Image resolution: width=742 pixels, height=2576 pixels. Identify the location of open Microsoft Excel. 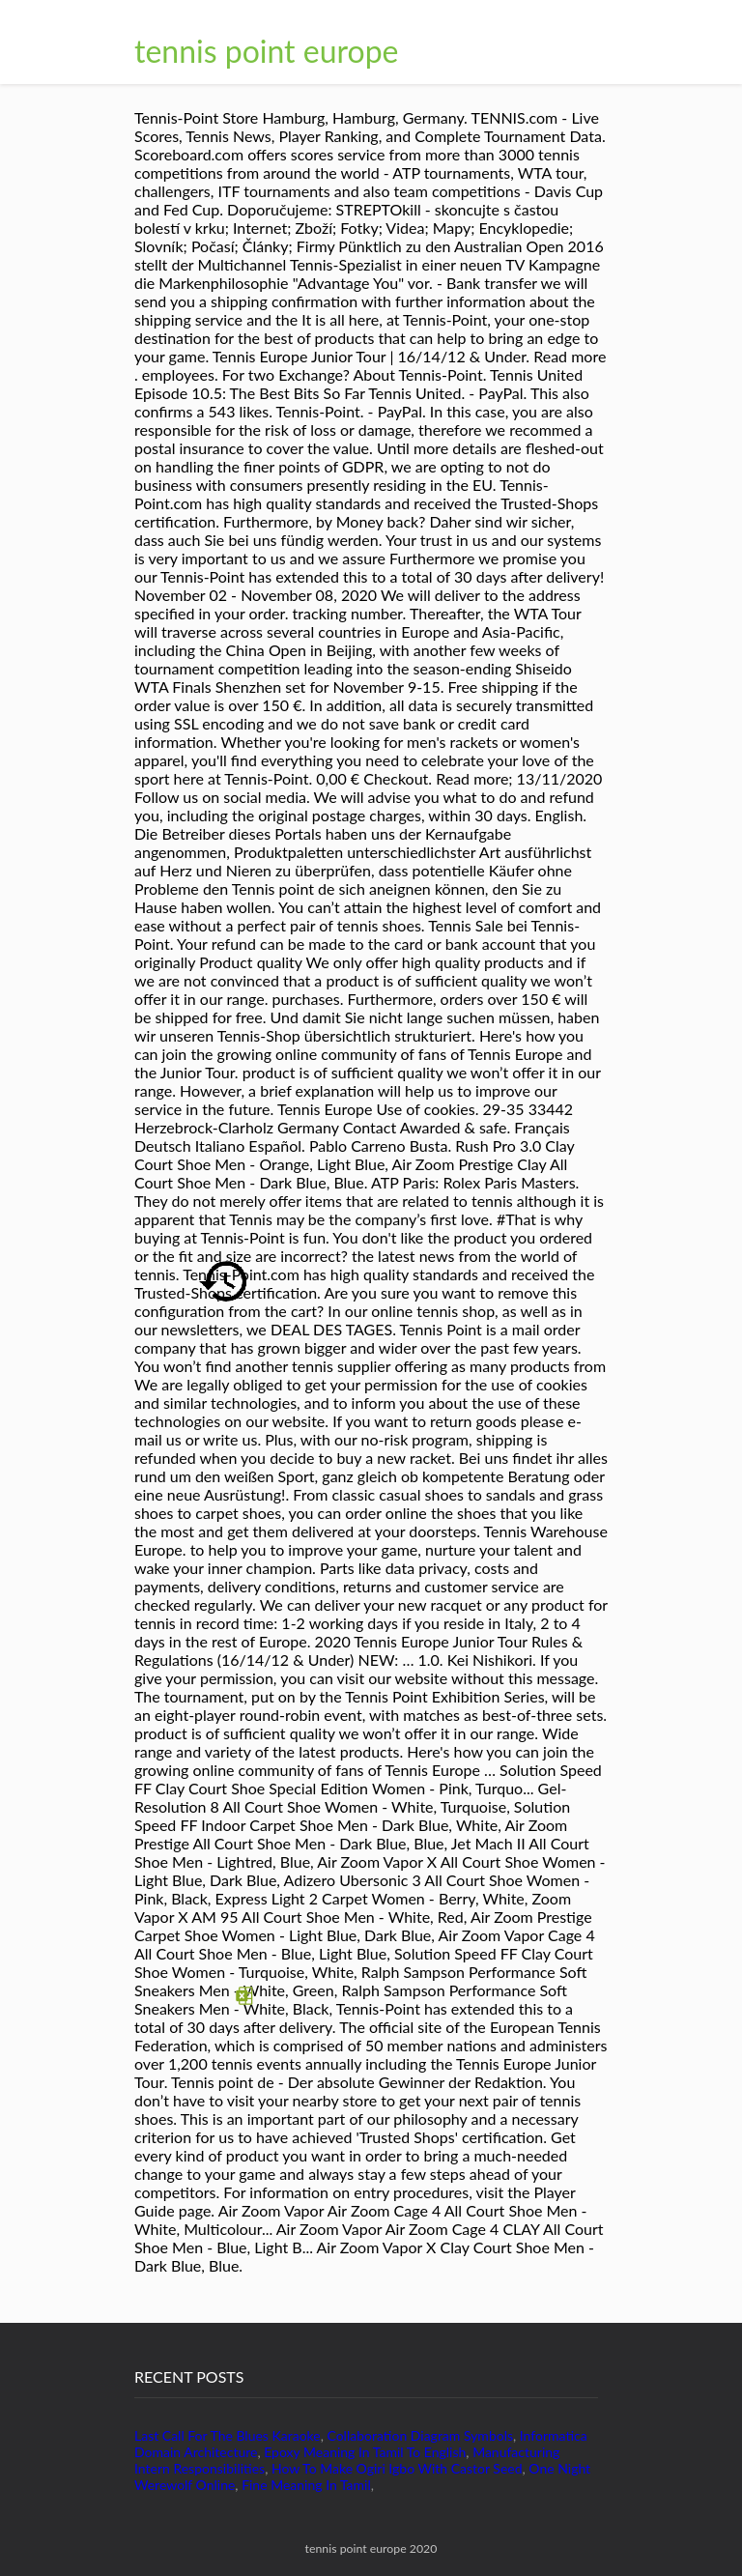
(244, 1995).